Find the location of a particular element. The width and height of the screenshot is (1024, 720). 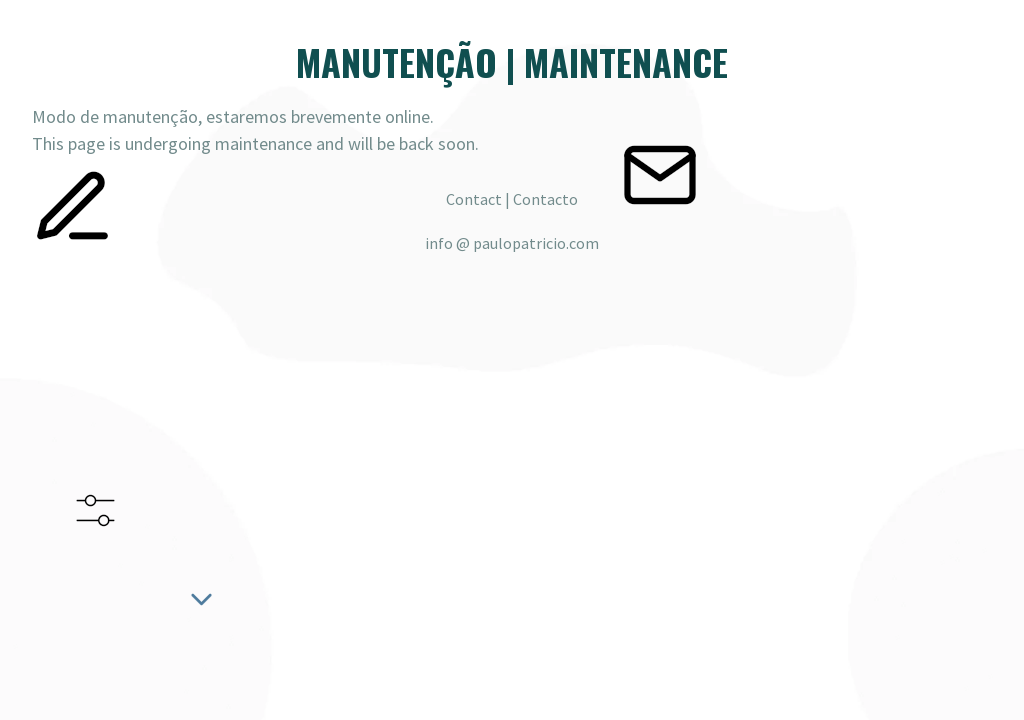

open your email inbox is located at coordinates (660, 175).